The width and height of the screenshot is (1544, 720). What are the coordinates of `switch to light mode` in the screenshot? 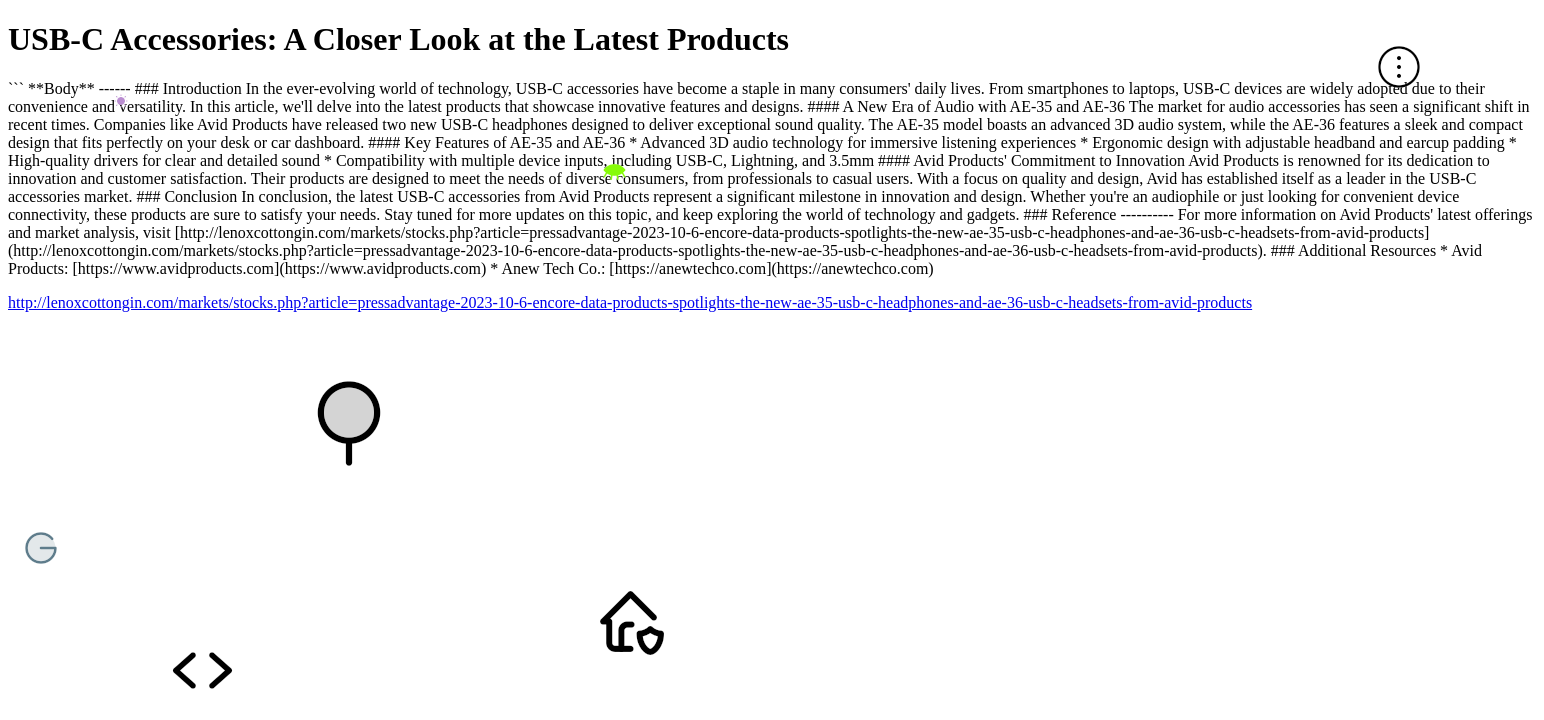 It's located at (121, 101).